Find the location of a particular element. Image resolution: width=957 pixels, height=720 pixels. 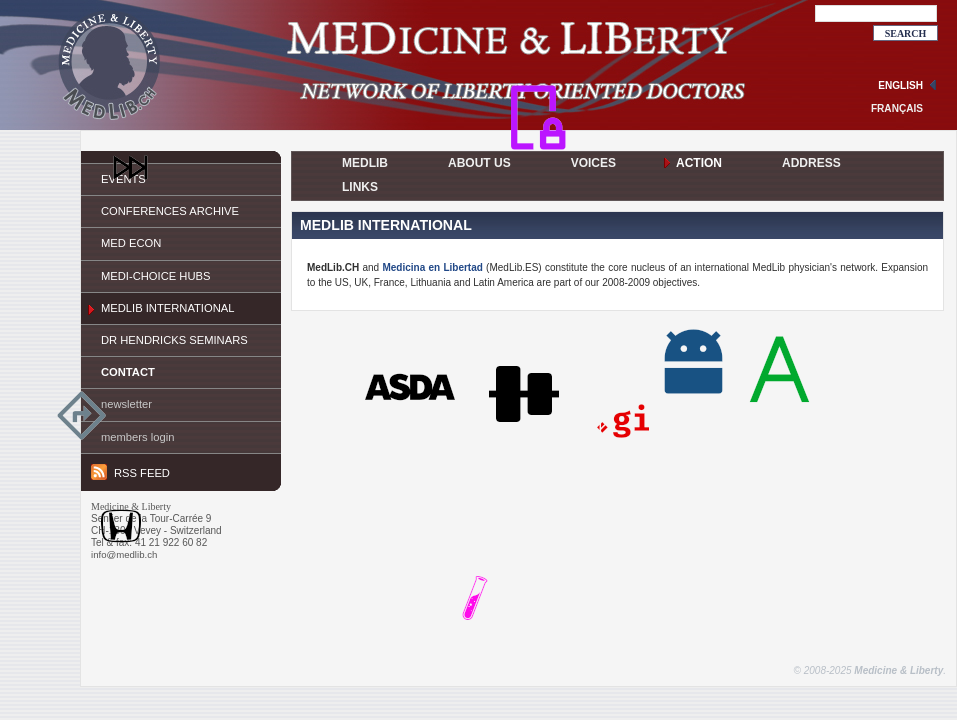

Asda brand logo is located at coordinates (410, 387).